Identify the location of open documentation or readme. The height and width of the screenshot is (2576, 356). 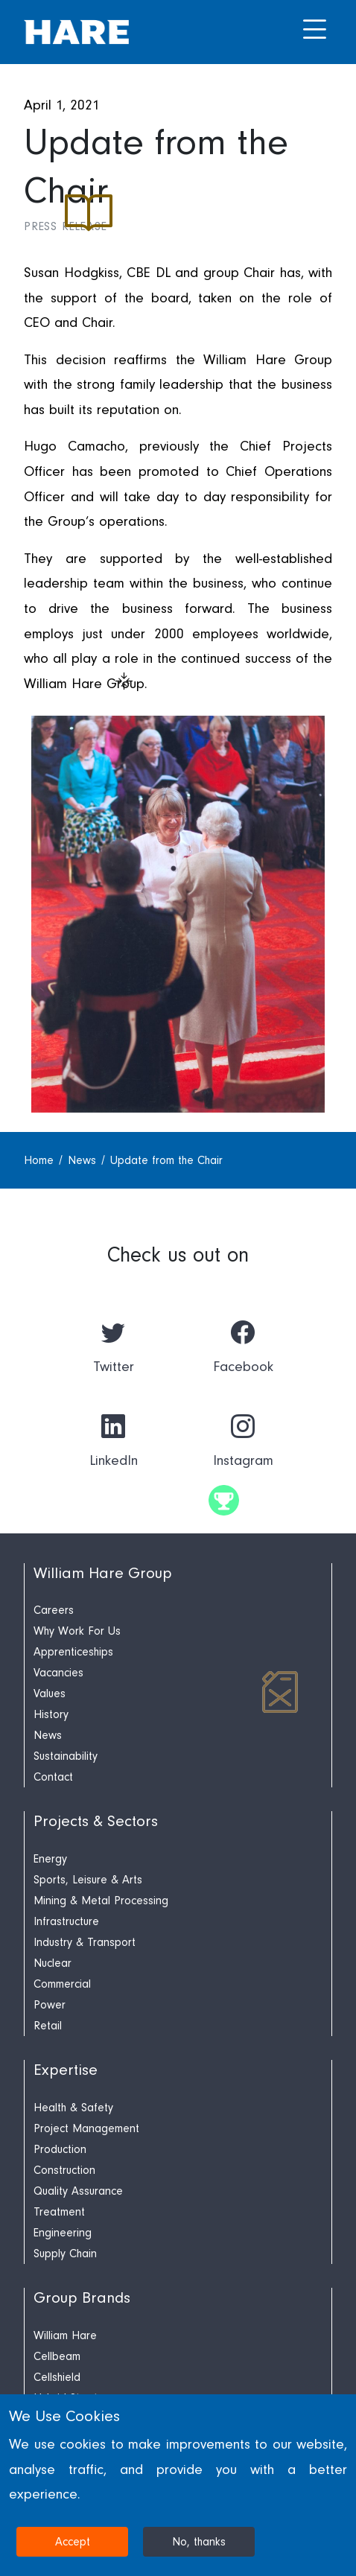
(89, 212).